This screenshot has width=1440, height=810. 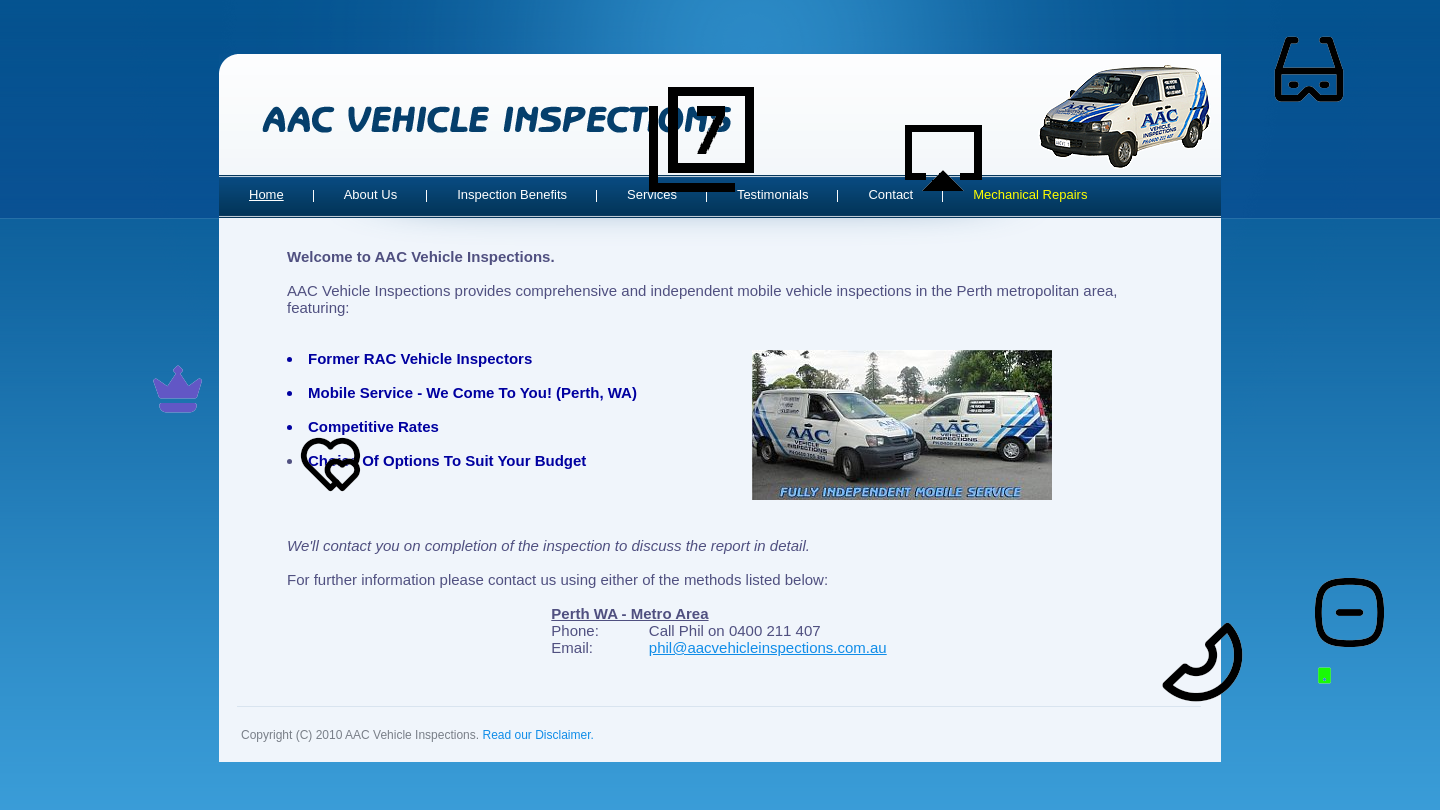 What do you see at coordinates (1204, 663) in the screenshot?
I see `select melon or cantaloupe fruit` at bounding box center [1204, 663].